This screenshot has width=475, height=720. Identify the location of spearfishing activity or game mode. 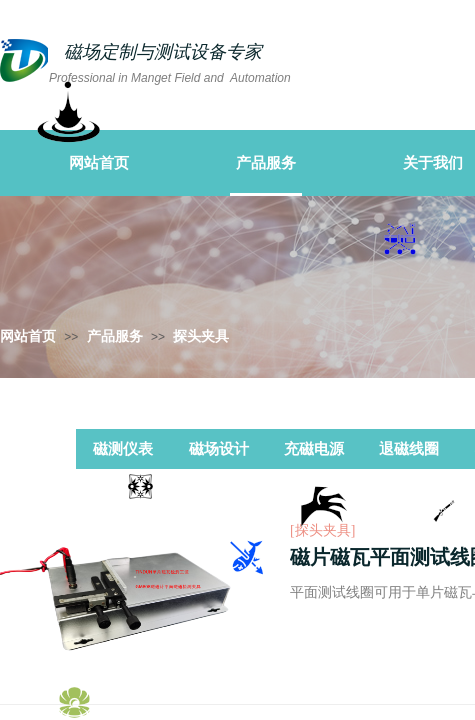
(246, 557).